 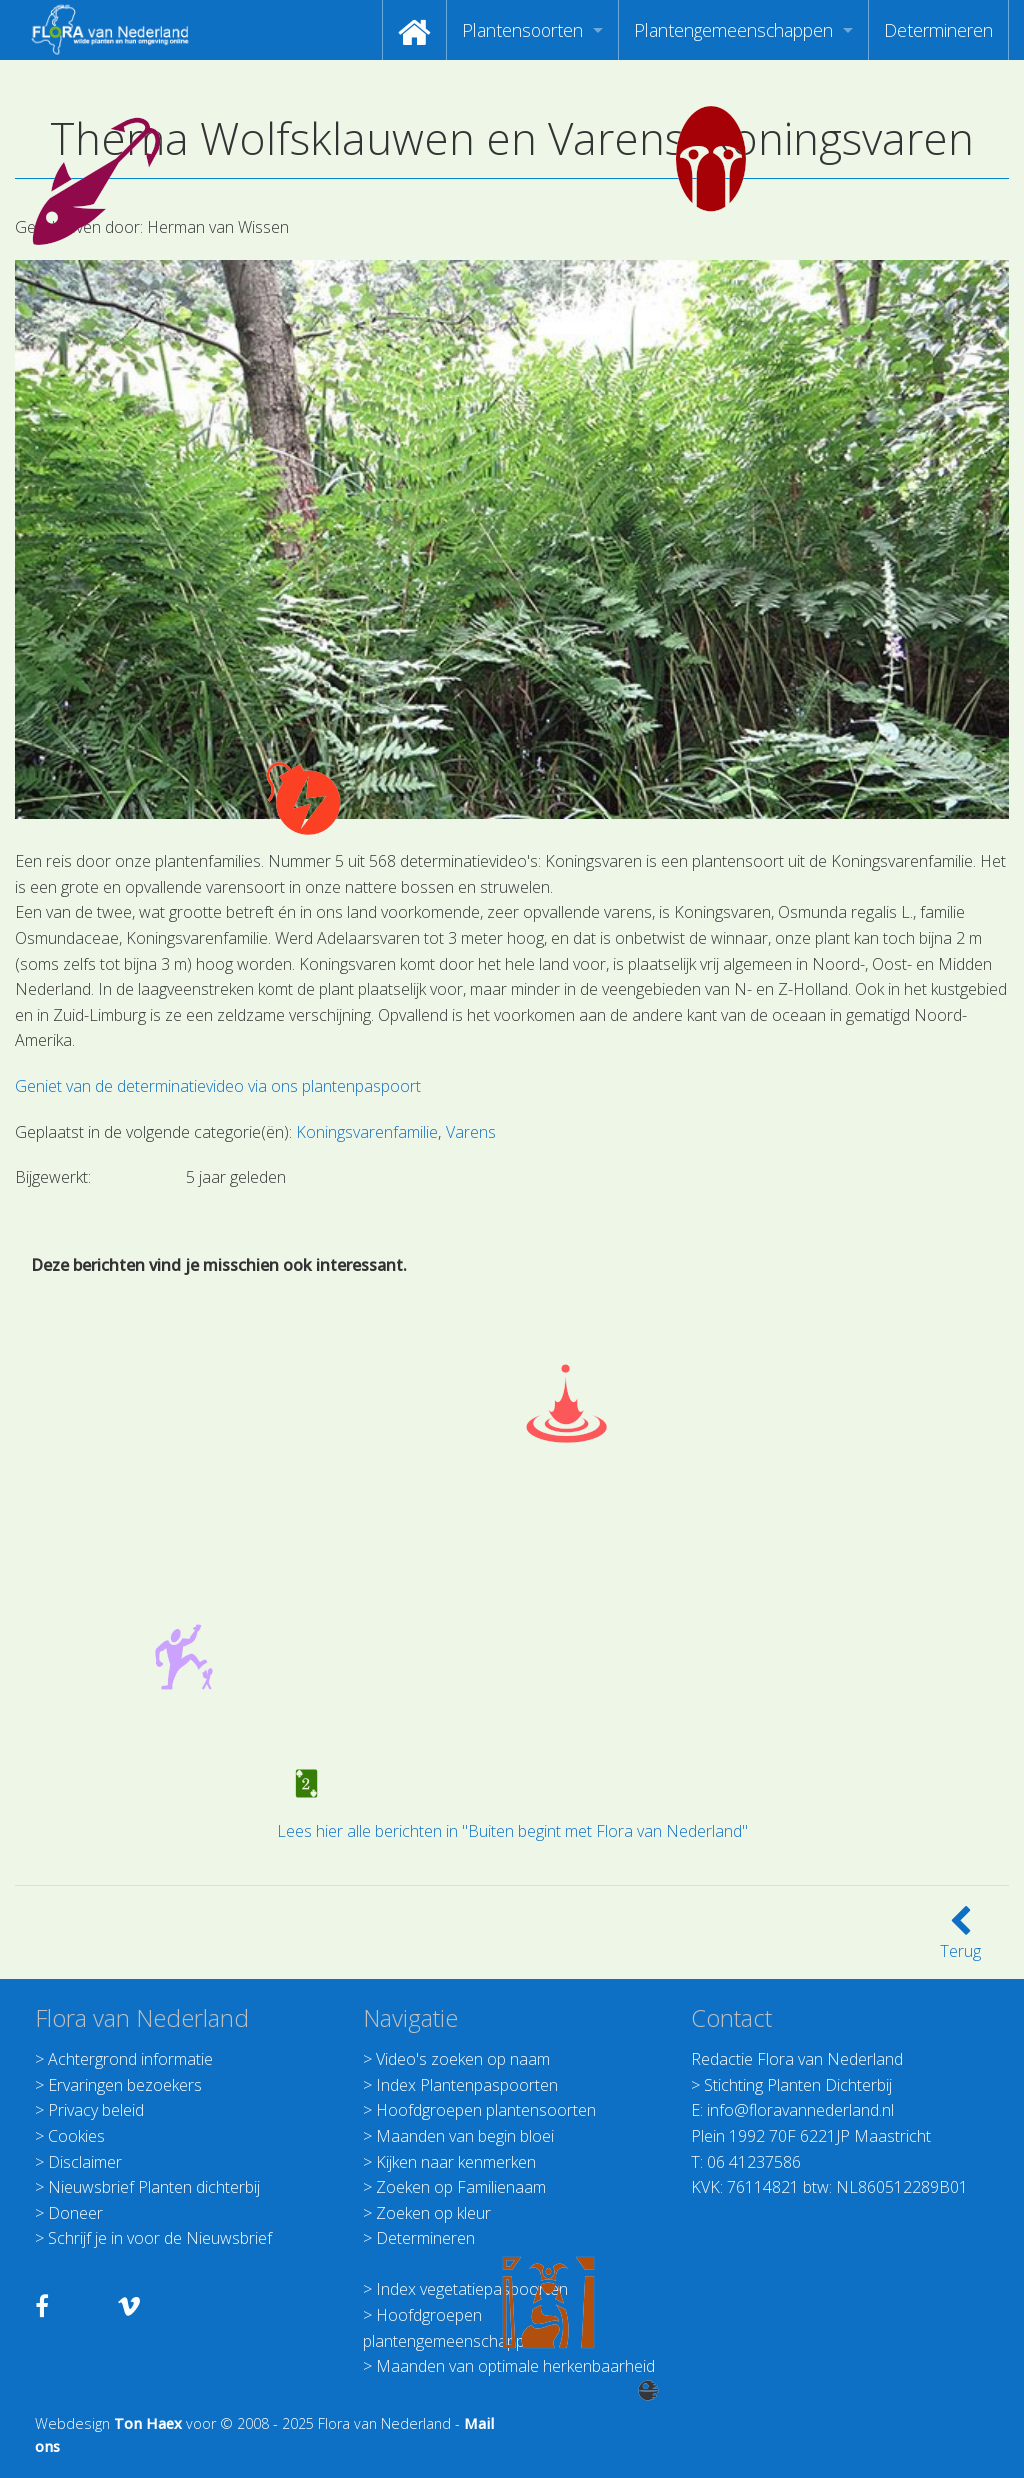 What do you see at coordinates (567, 1405) in the screenshot?
I see `indicates water or liquid effect in gameplay` at bounding box center [567, 1405].